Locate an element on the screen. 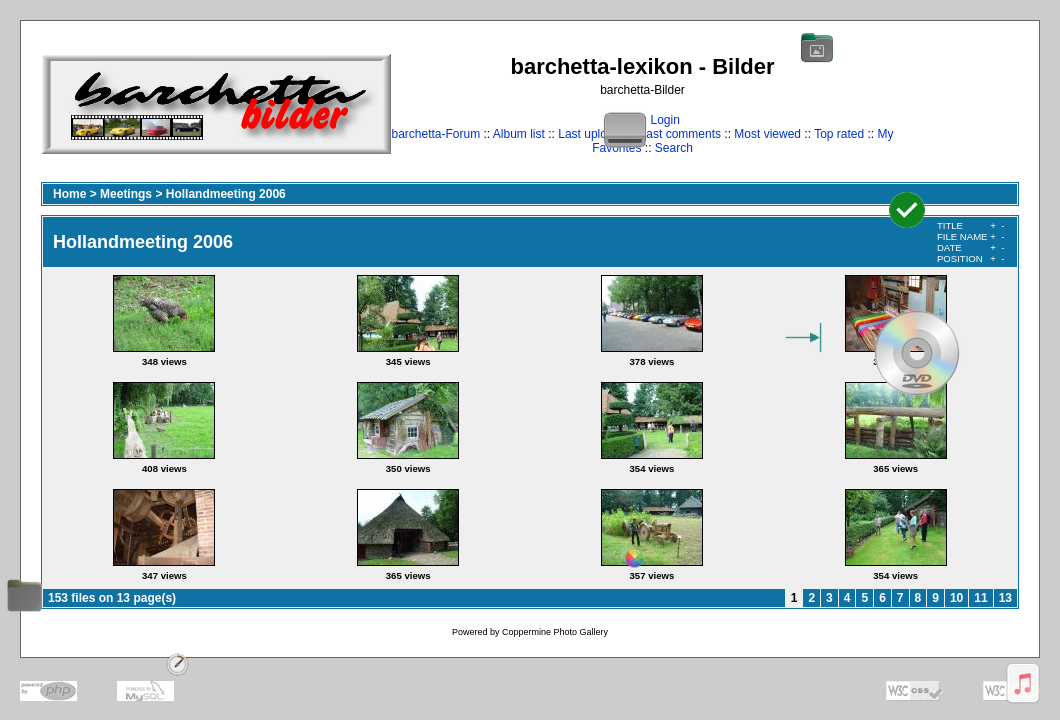 The height and width of the screenshot is (720, 1060). open pictures folder is located at coordinates (817, 47).